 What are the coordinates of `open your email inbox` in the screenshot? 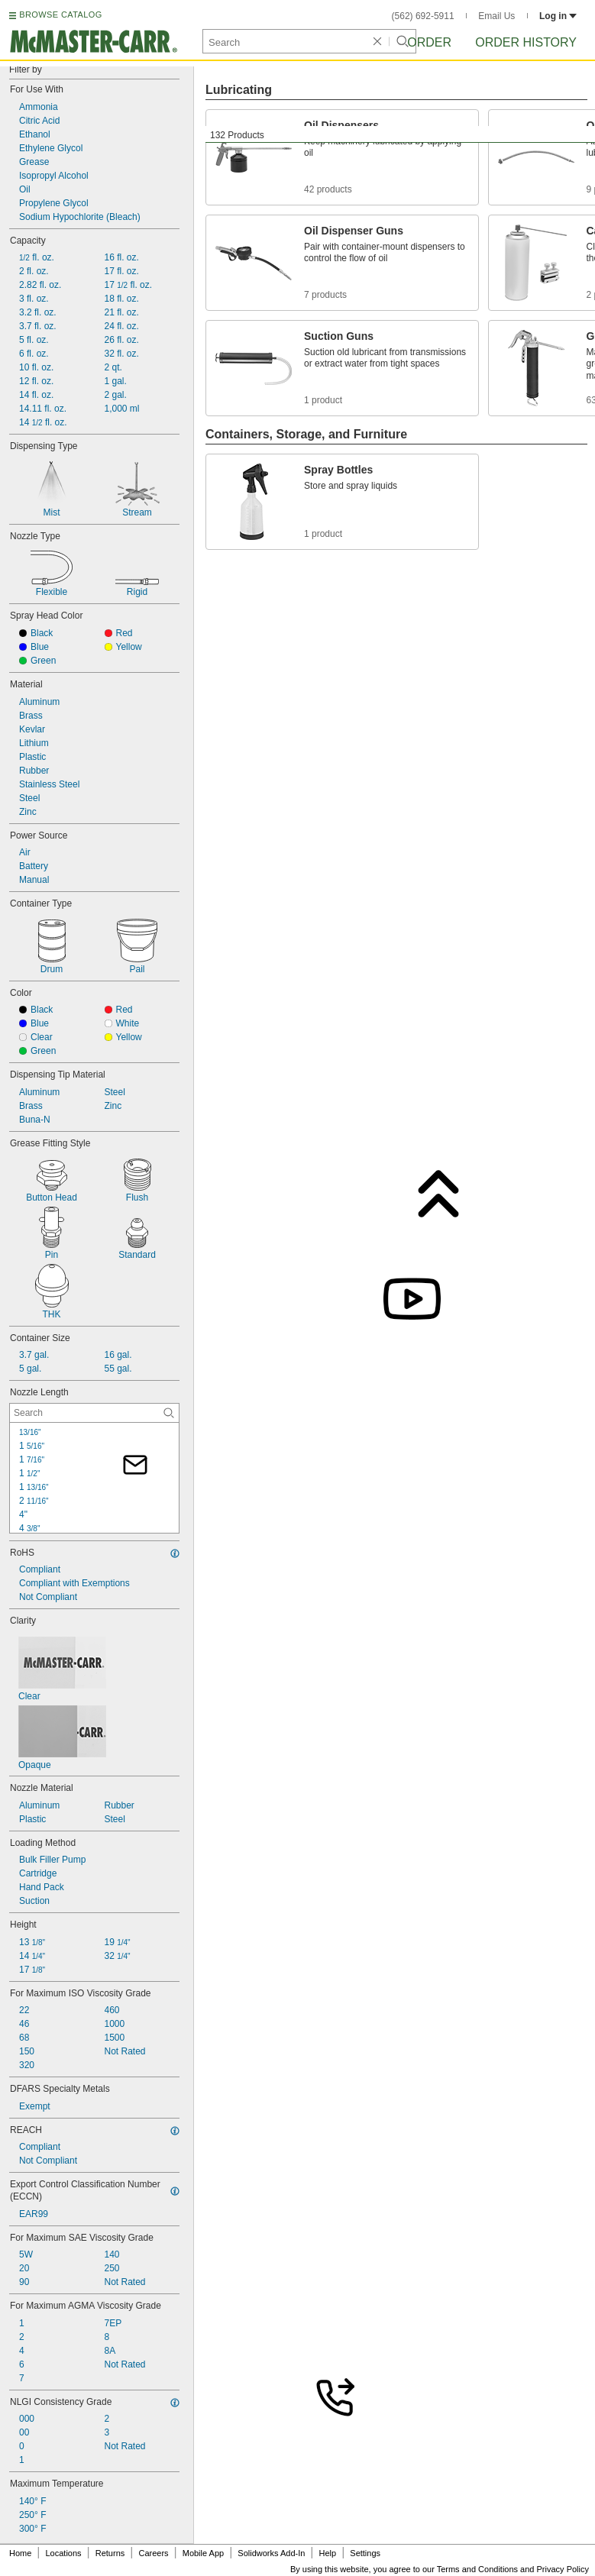 It's located at (135, 1465).